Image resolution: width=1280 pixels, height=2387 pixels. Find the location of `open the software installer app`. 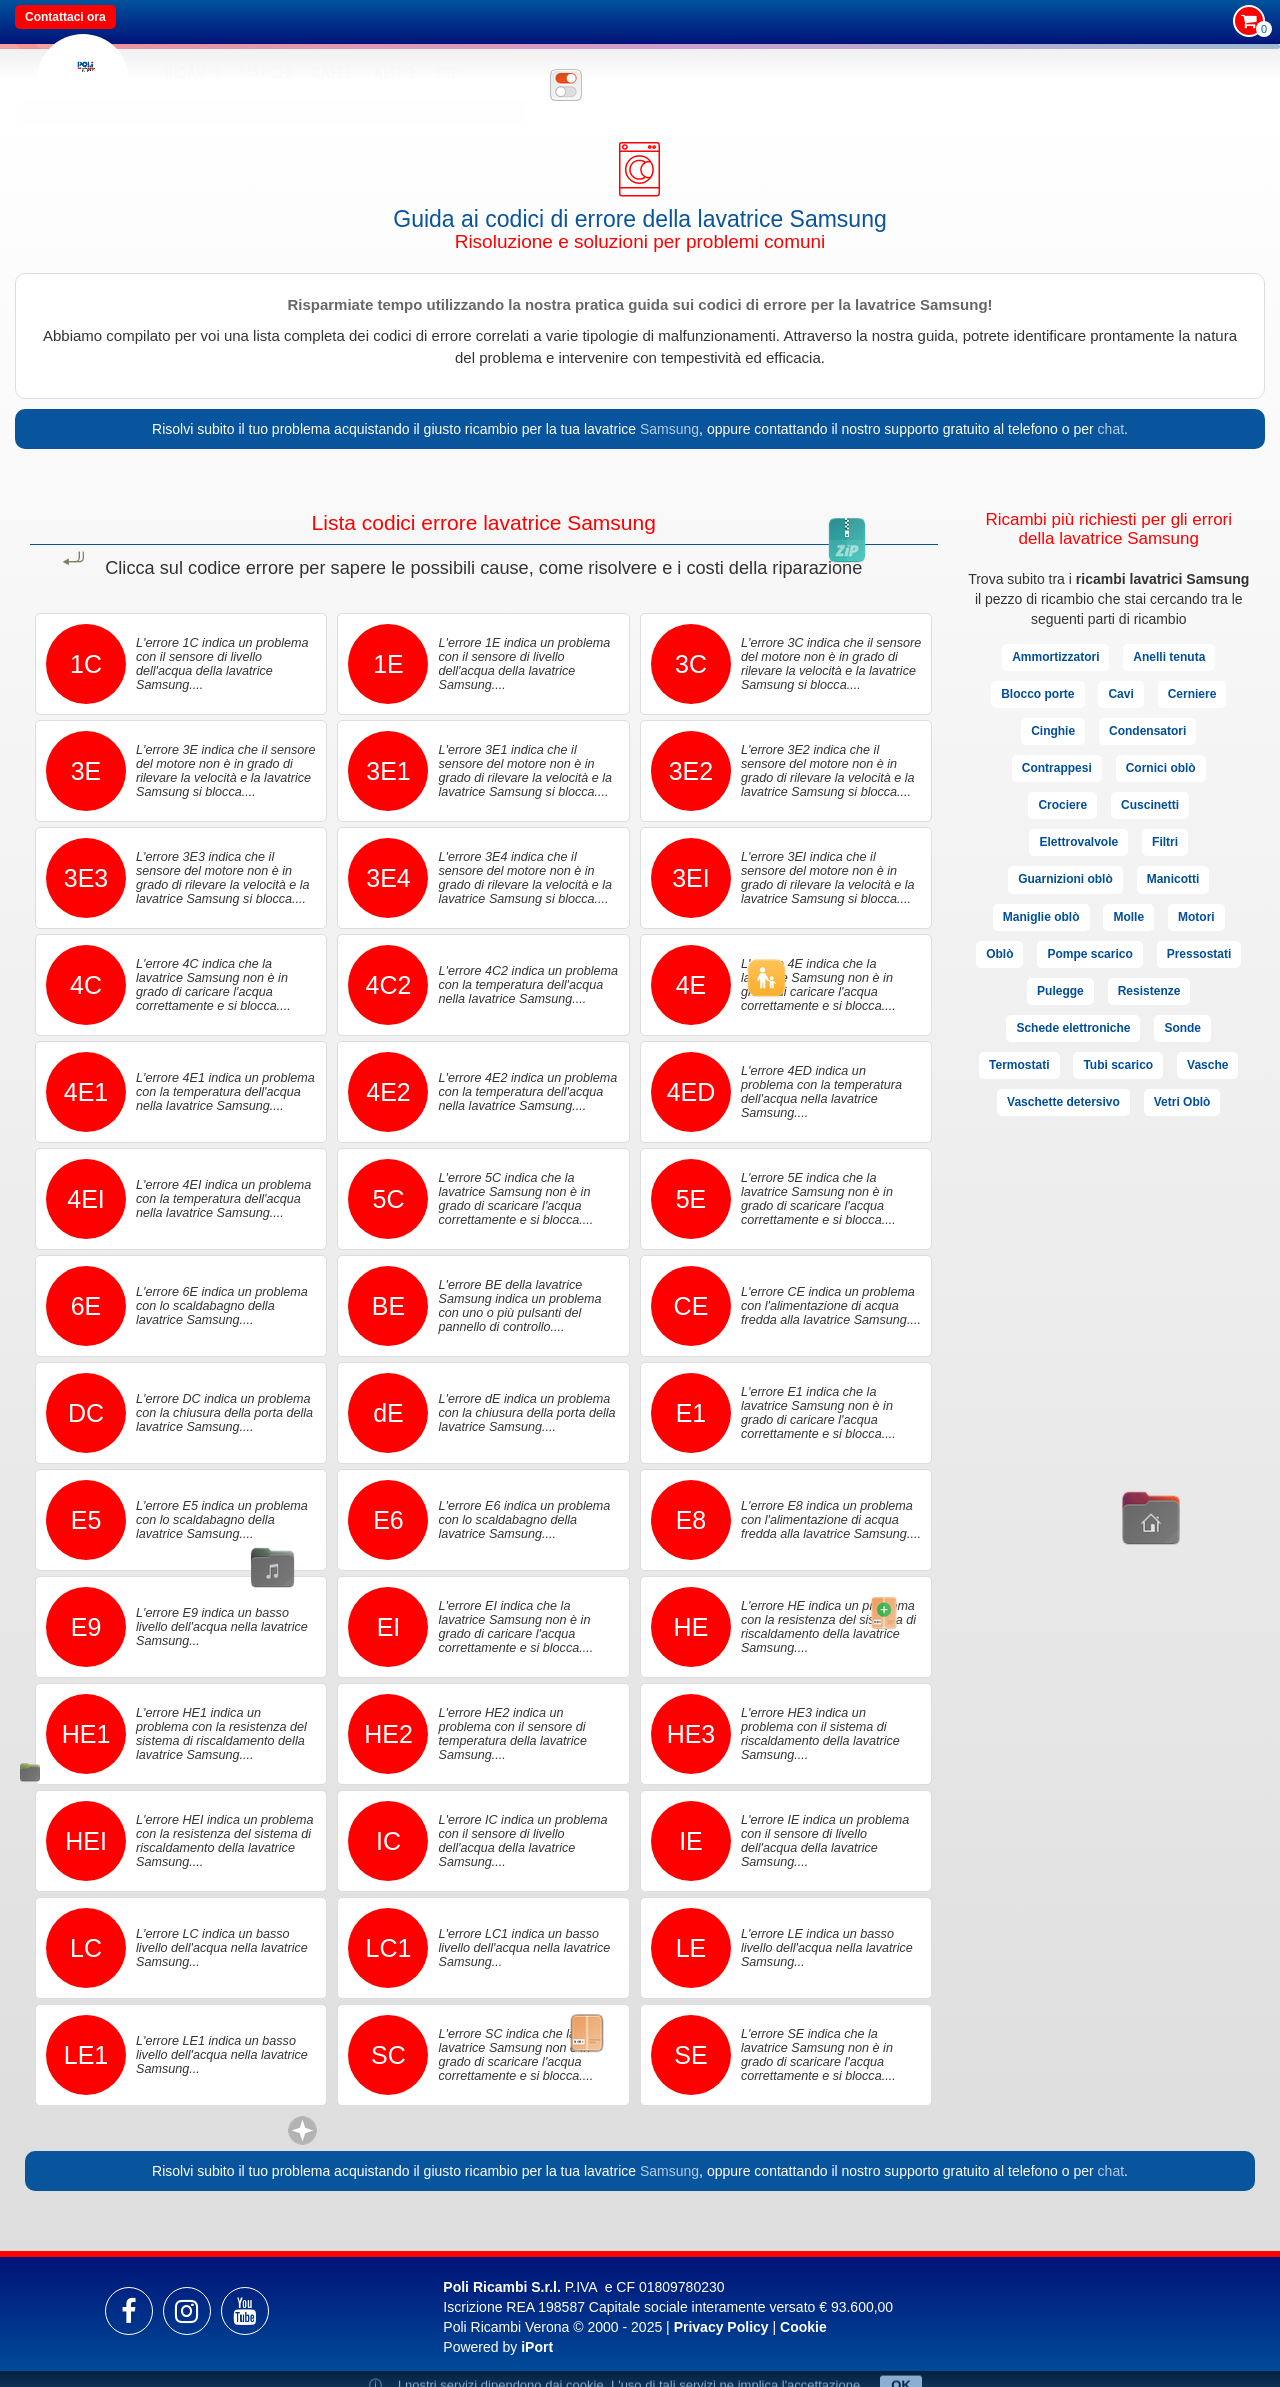

open the software installer app is located at coordinates (587, 2033).